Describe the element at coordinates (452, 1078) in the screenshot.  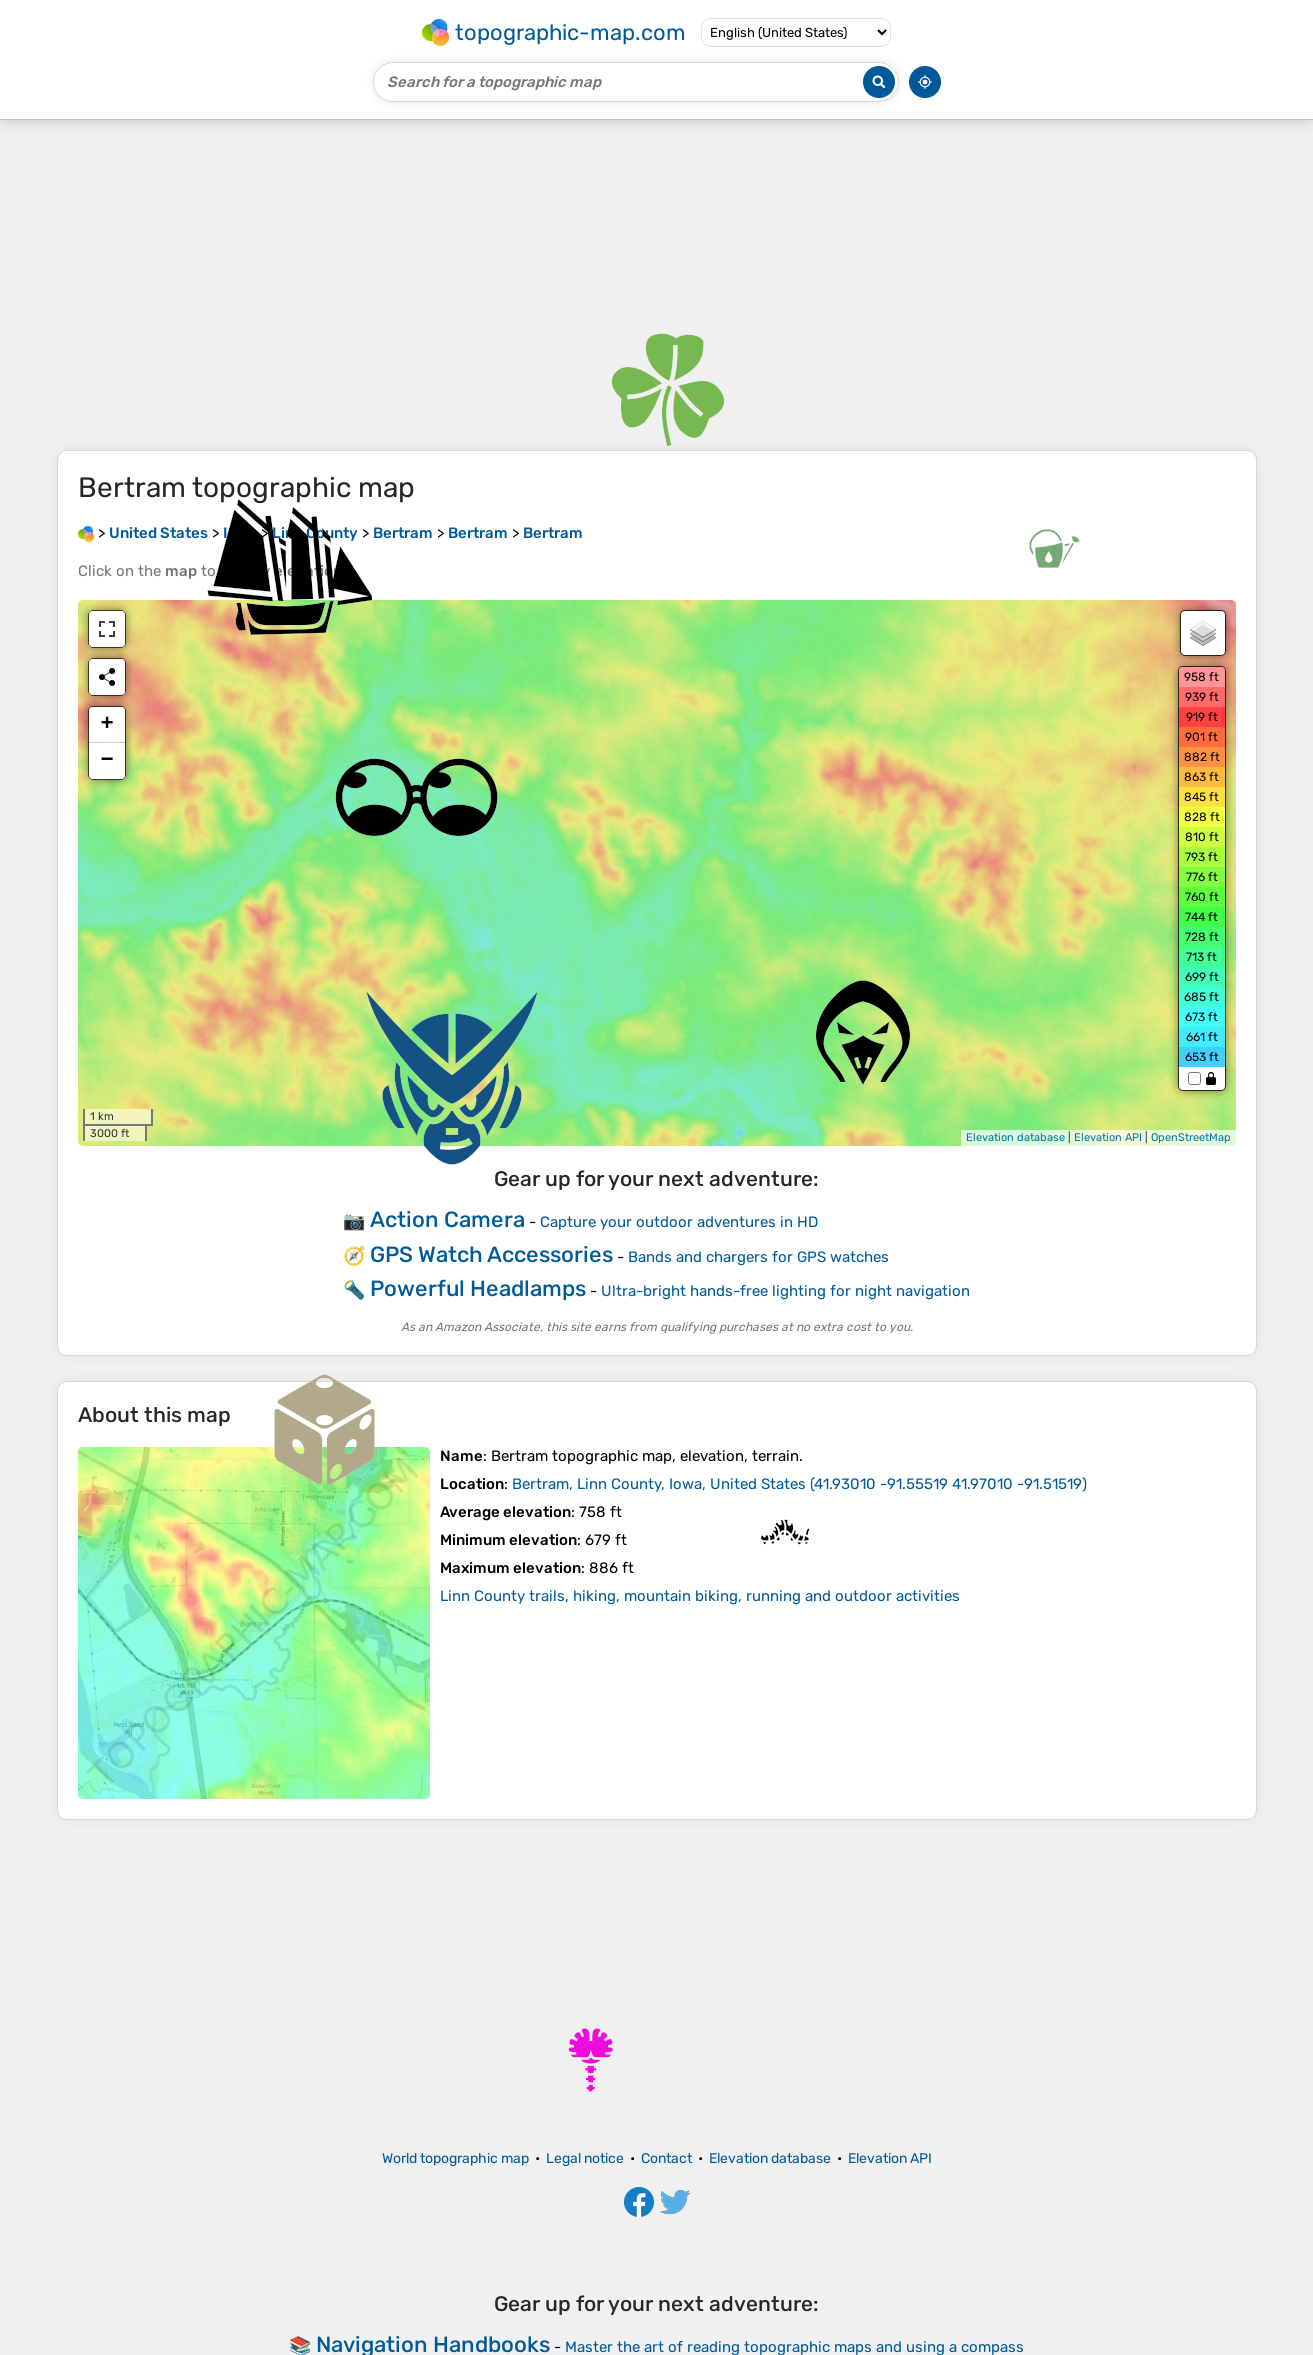
I see `select quick or agile character class` at that location.